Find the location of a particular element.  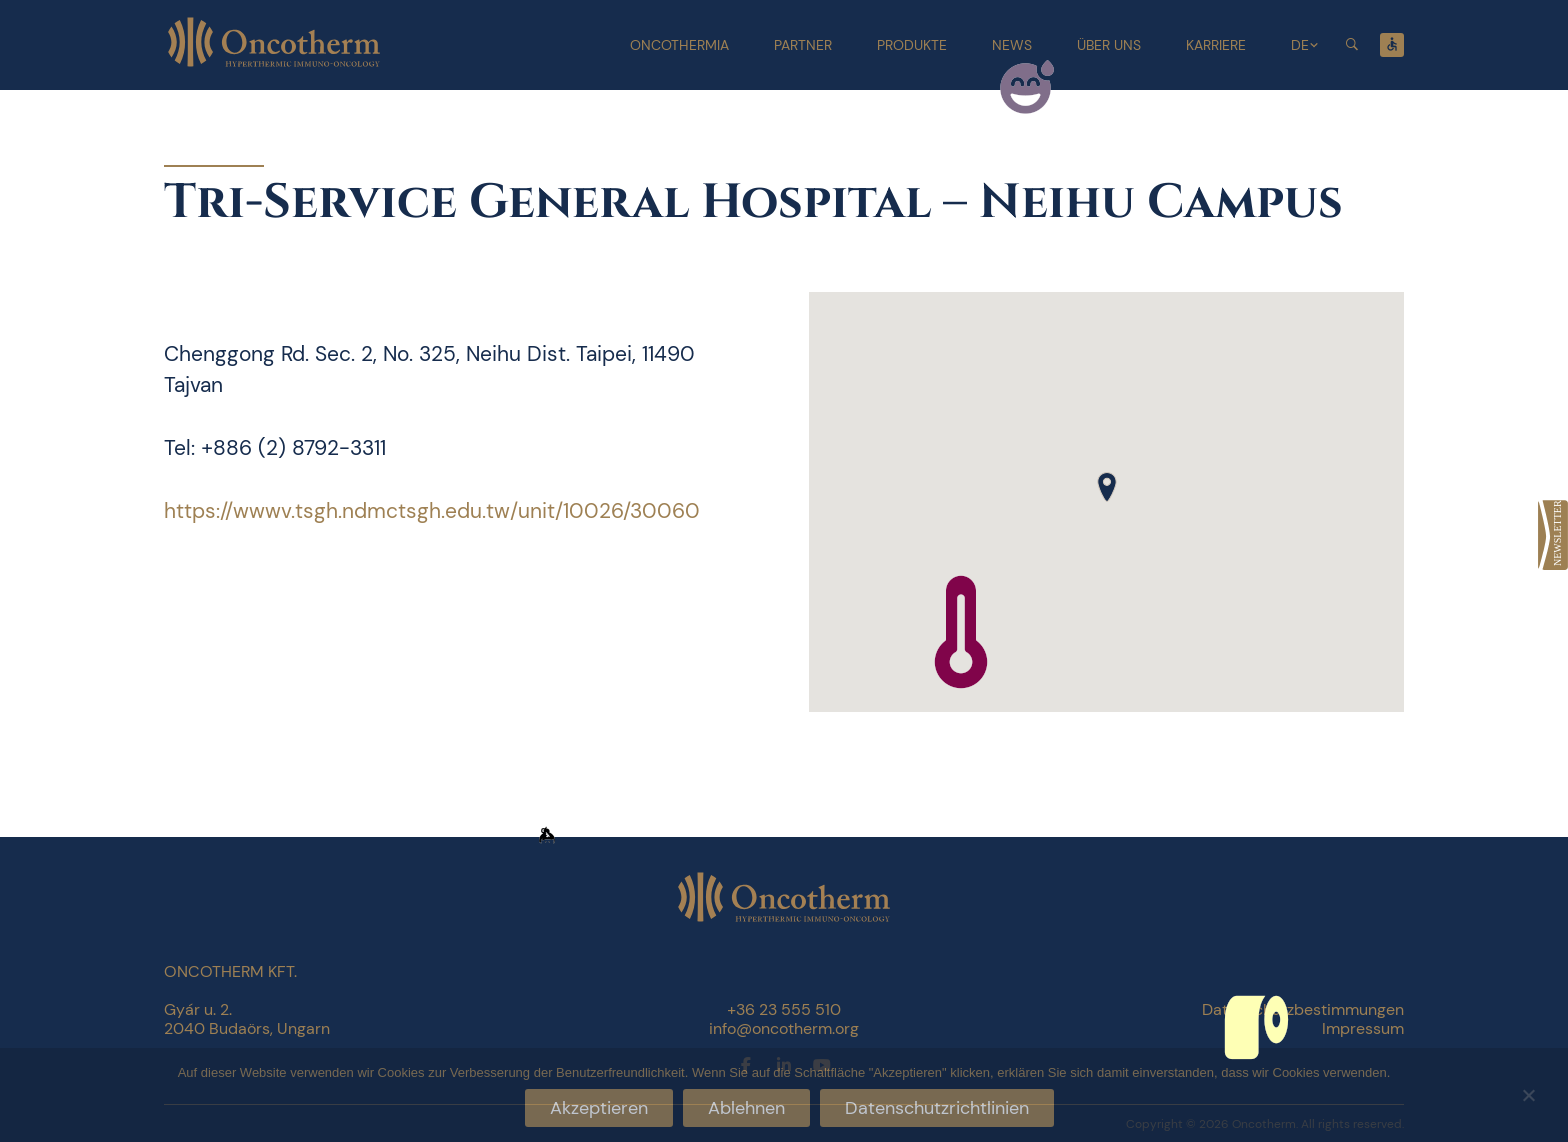

indicates restroom or bathroom location is located at coordinates (1256, 1023).